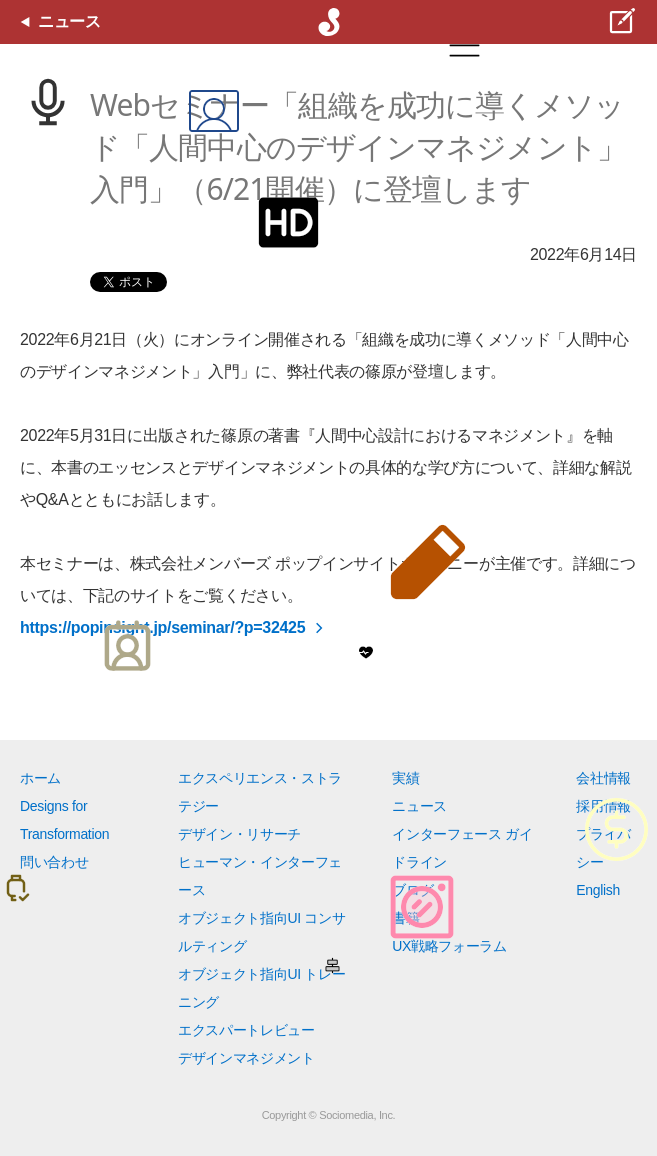 Image resolution: width=657 pixels, height=1156 pixels. I want to click on view account balance or financial summary, so click(616, 829).